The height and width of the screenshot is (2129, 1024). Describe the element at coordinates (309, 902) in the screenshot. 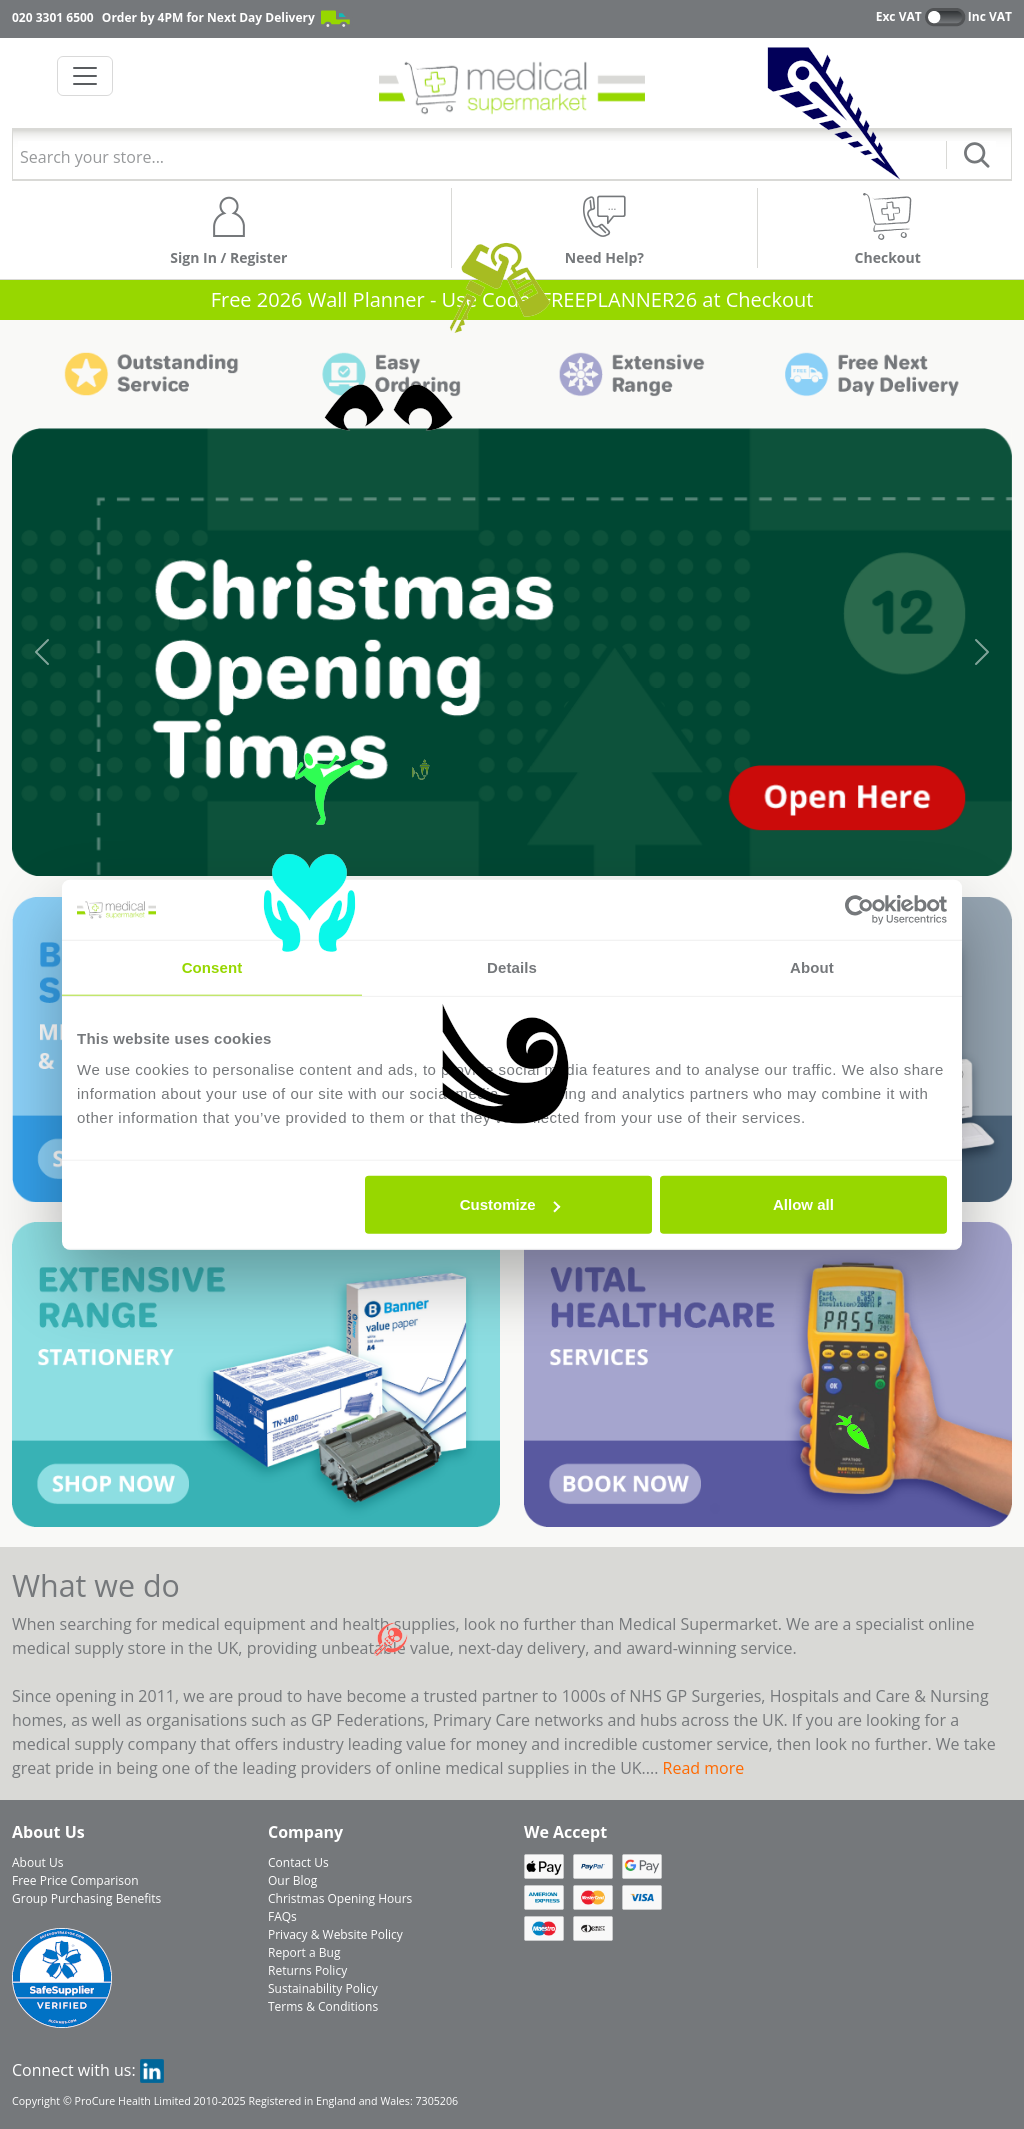

I see `add to favorites or wishlist` at that location.